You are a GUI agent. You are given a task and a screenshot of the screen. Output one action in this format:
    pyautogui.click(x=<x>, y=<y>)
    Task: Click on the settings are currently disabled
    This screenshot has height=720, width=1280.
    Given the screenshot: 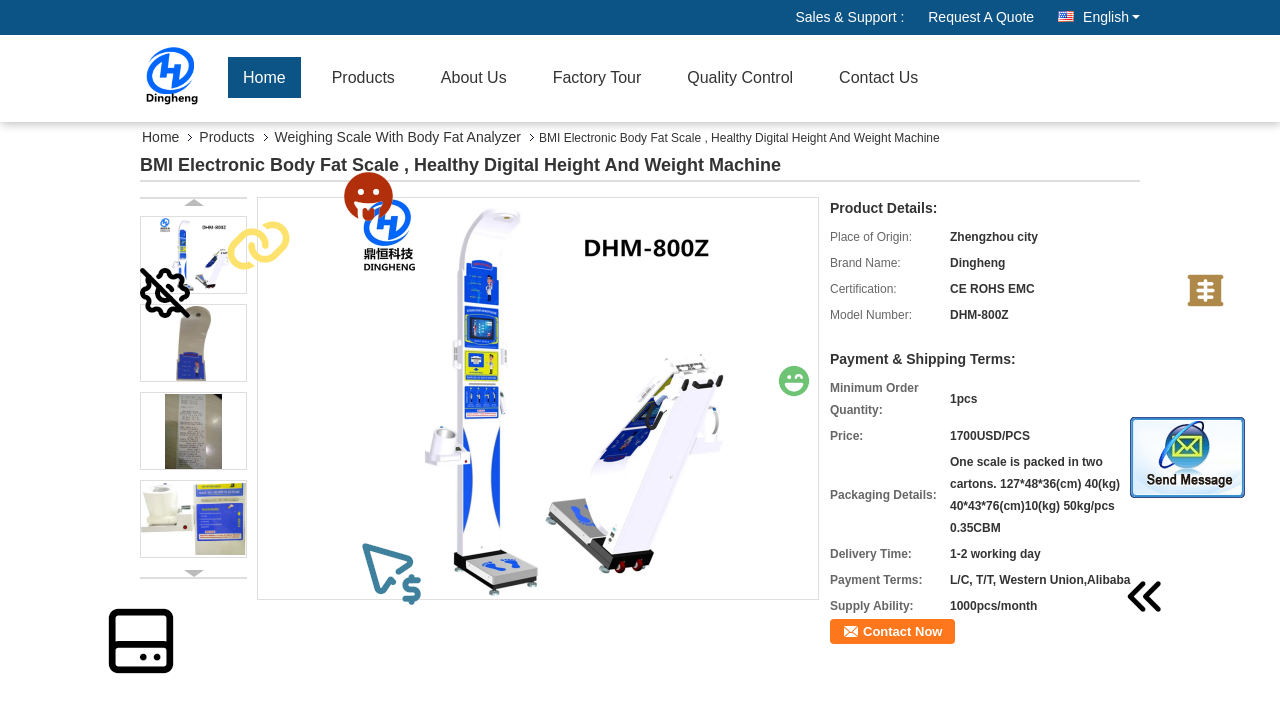 What is the action you would take?
    pyautogui.click(x=165, y=293)
    